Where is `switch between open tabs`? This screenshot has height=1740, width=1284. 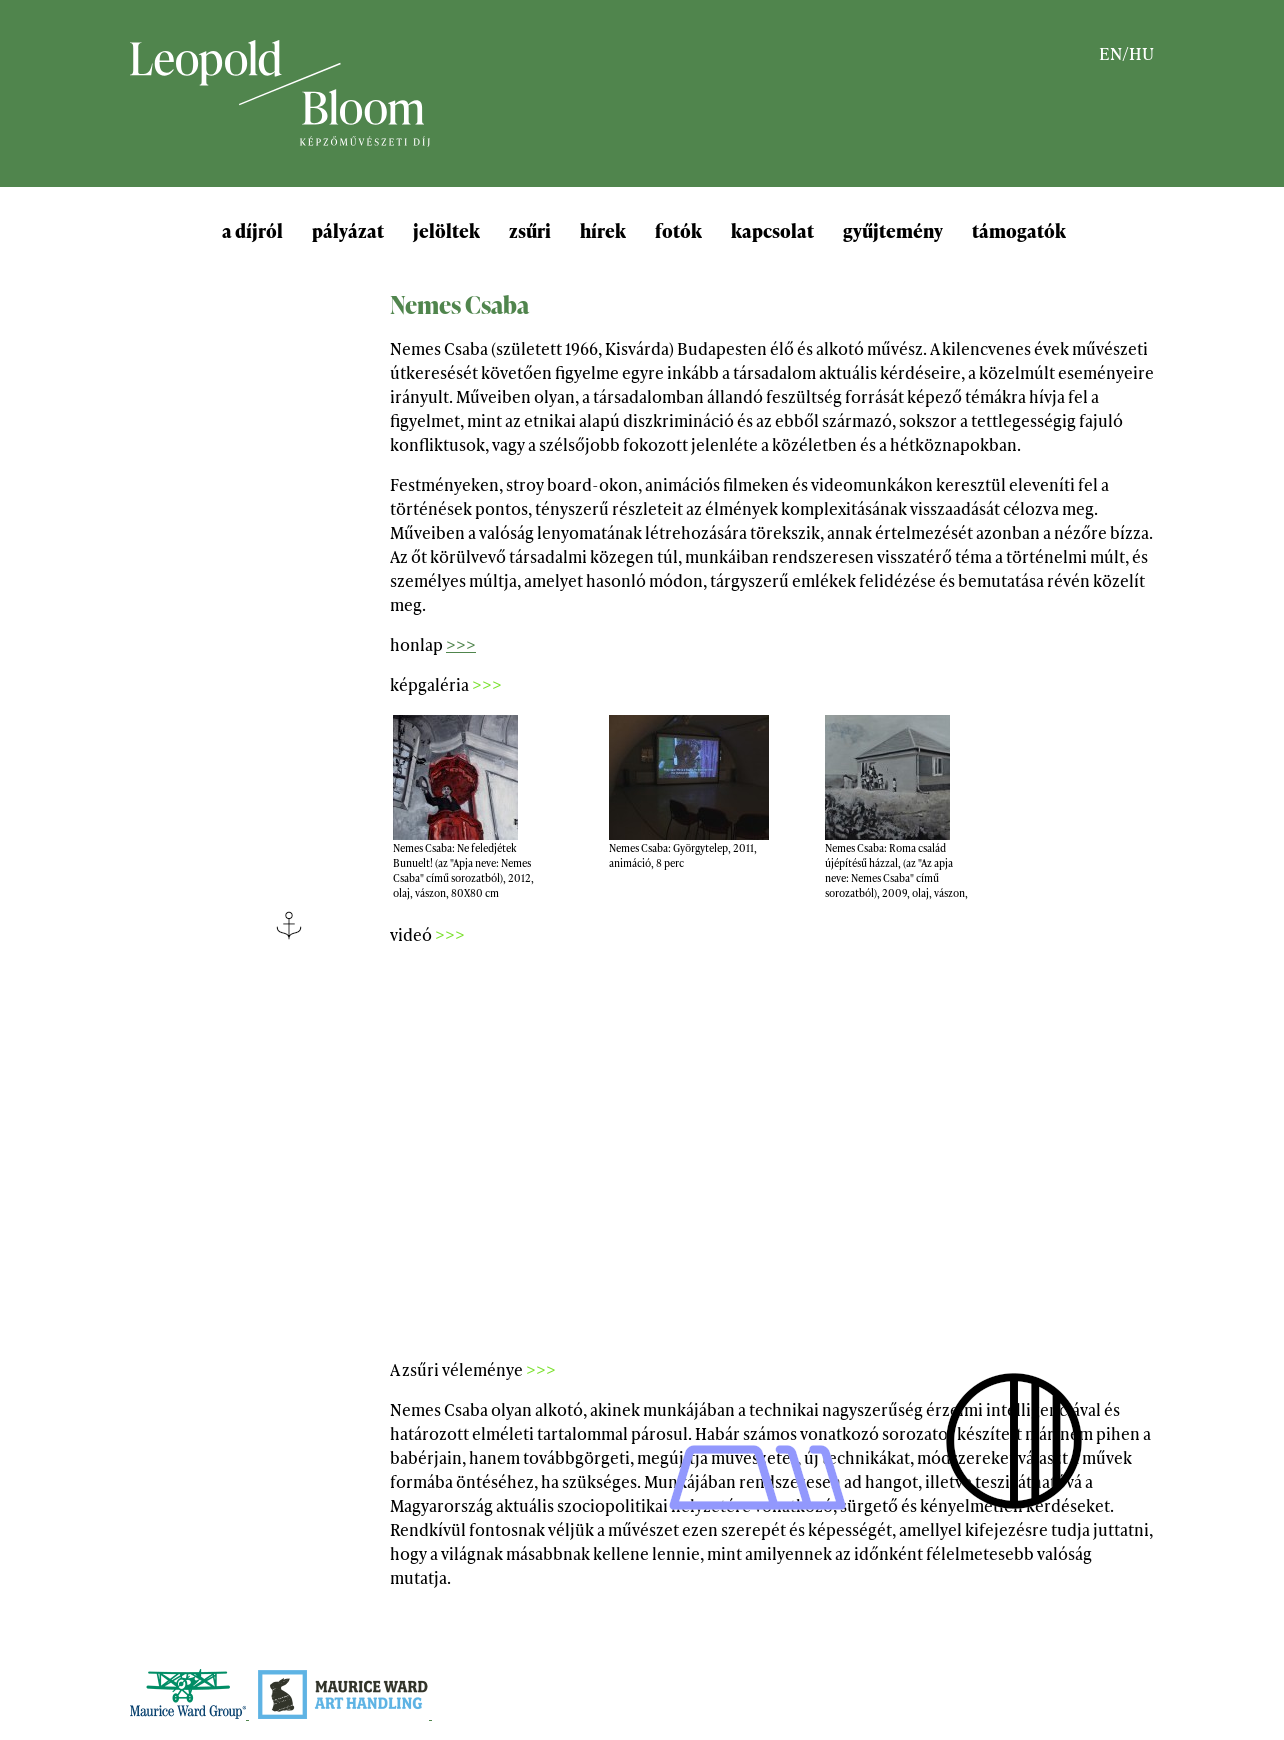
switch between open tabs is located at coordinates (757, 1477).